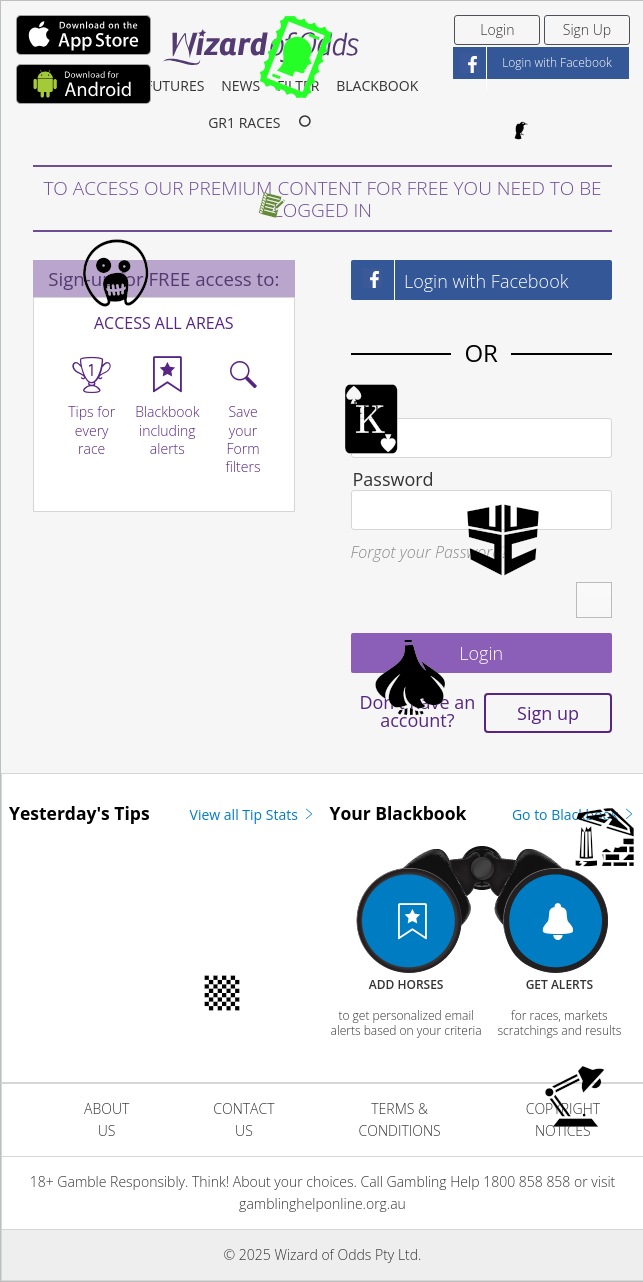  Describe the element at coordinates (295, 57) in the screenshot. I see `send a letter or mail item` at that location.